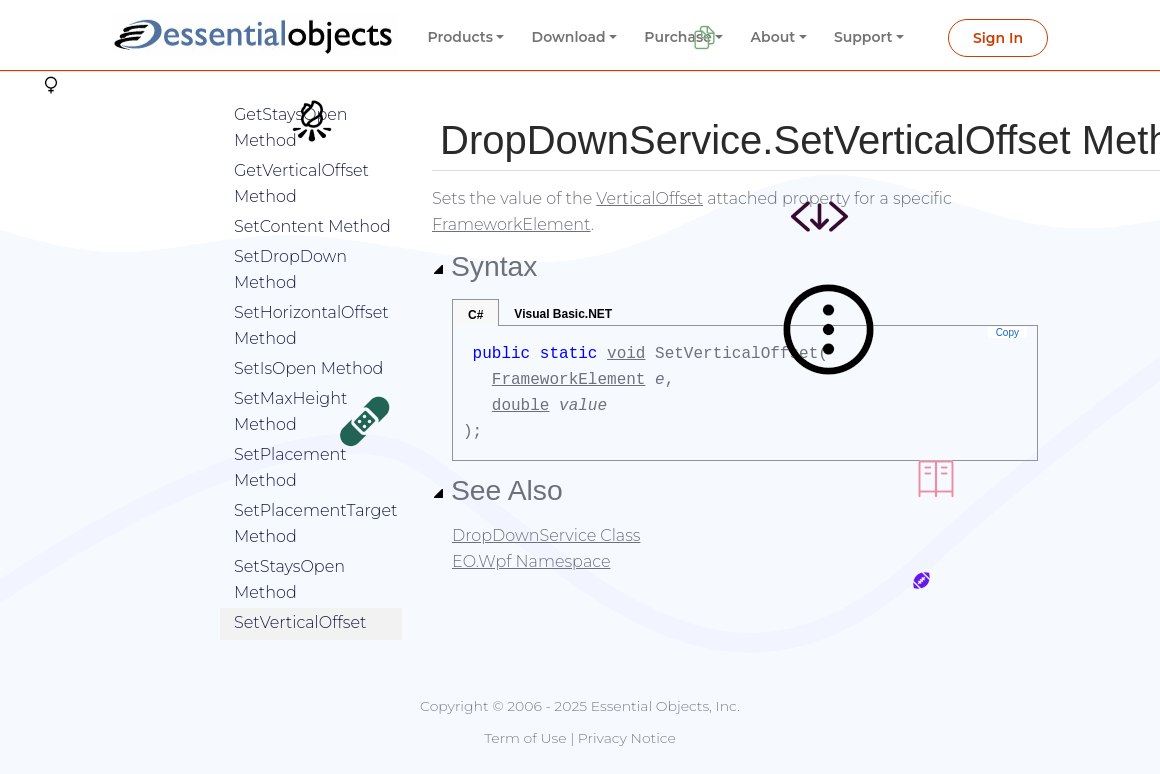  I want to click on open more options menu, so click(828, 329).